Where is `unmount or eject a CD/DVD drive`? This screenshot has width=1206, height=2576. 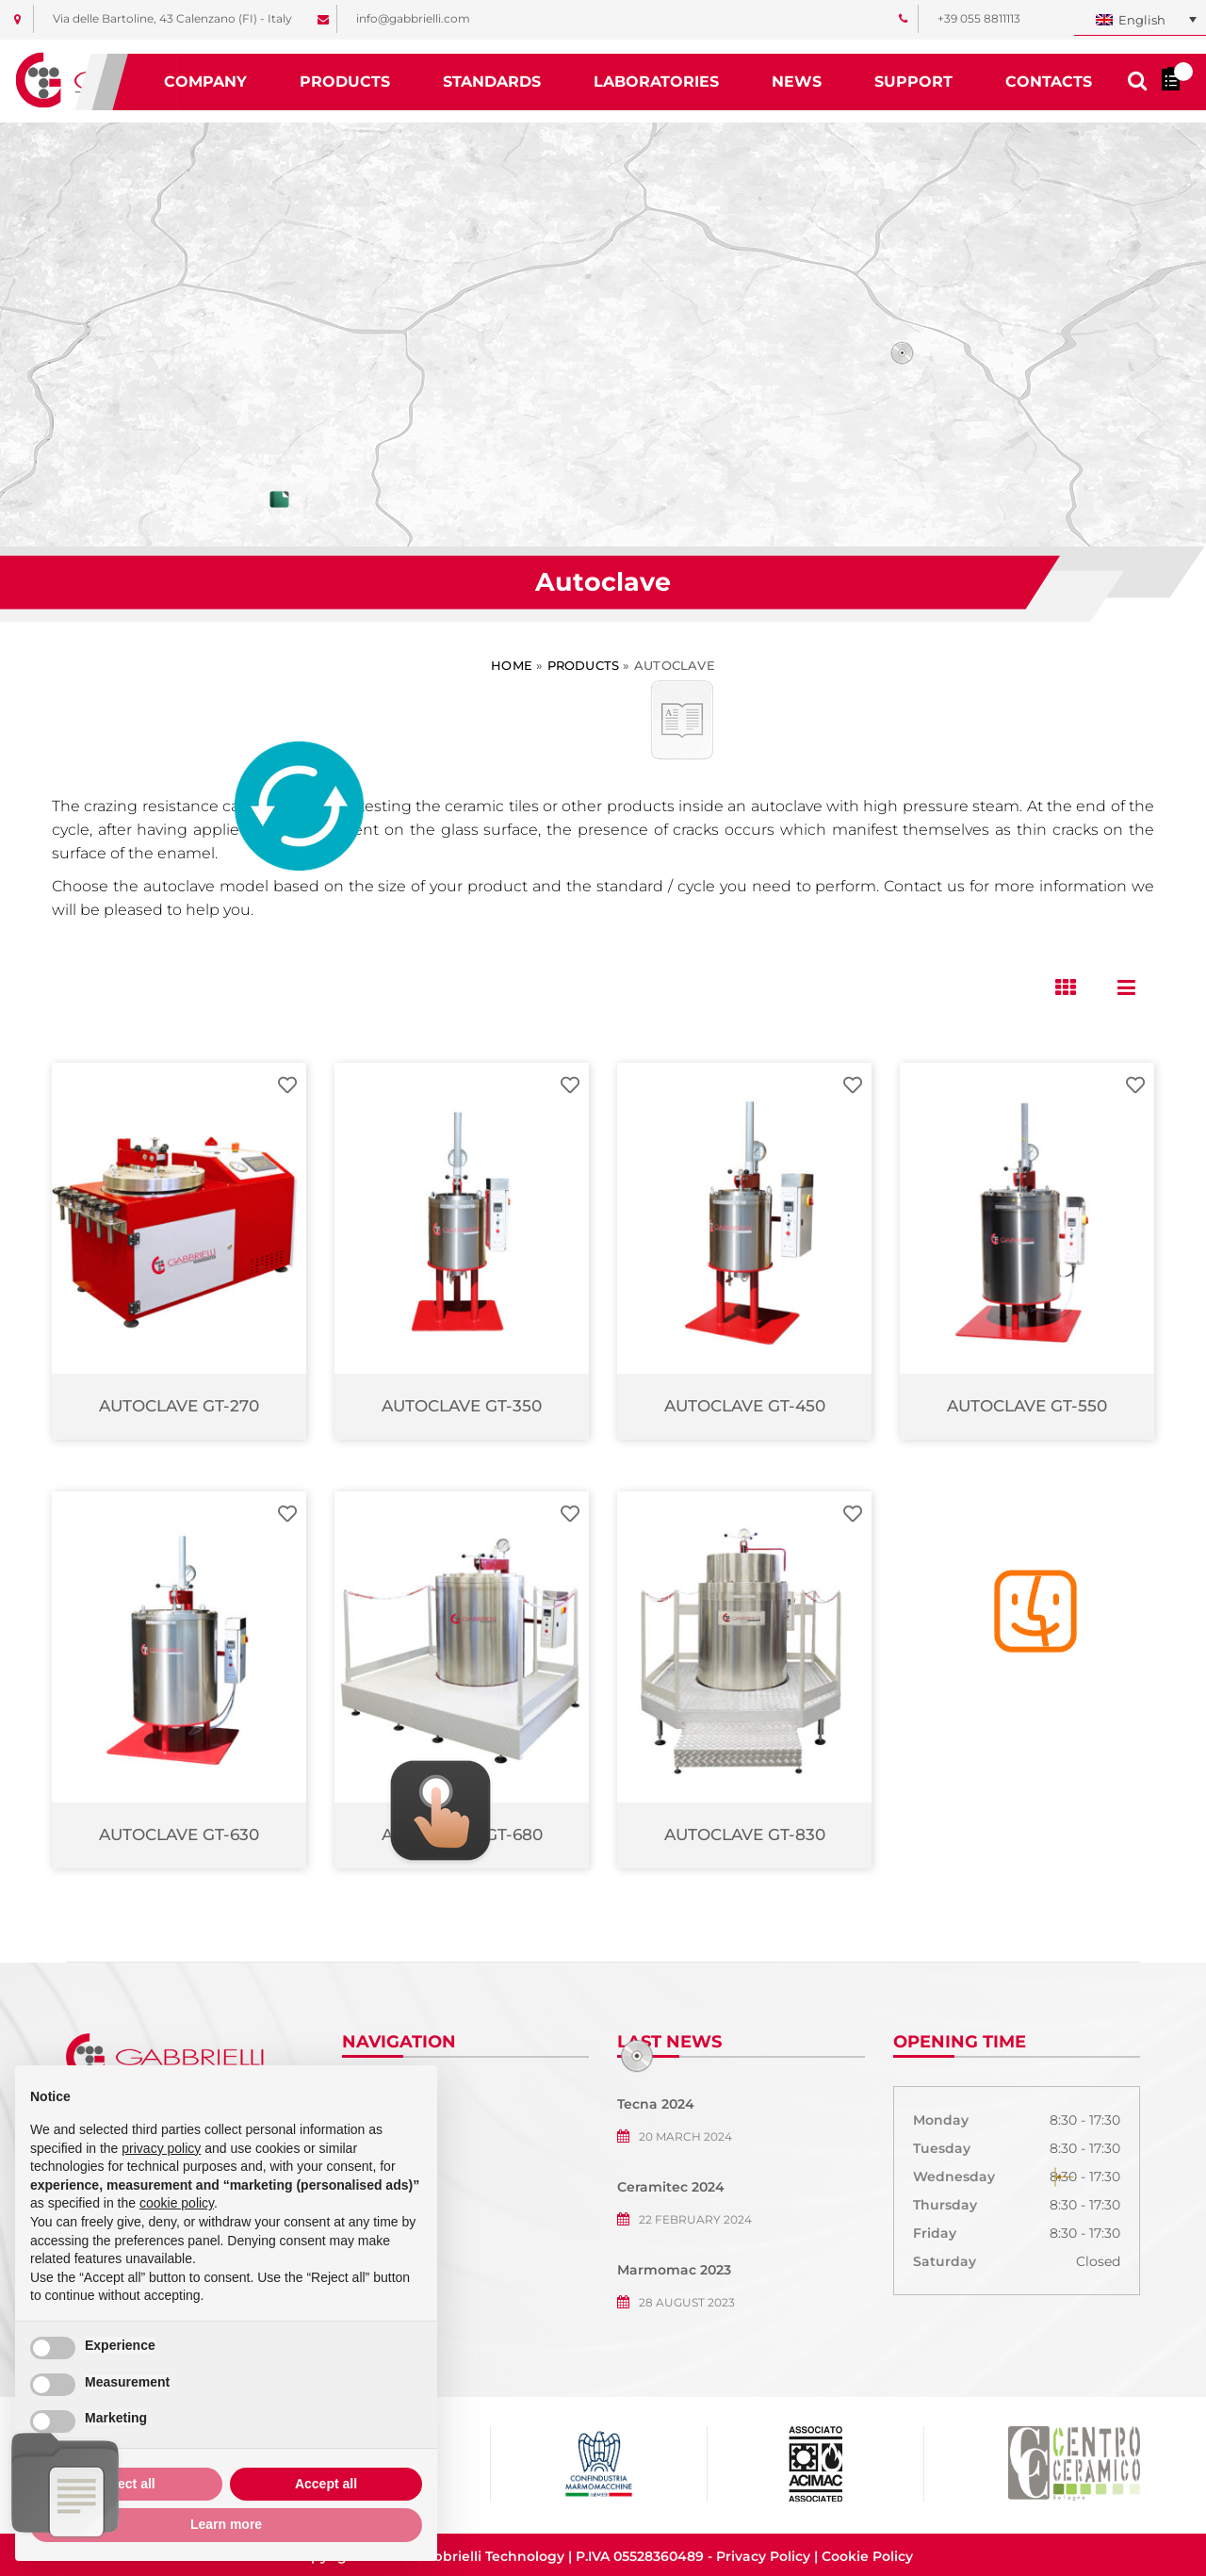 unmount or eject a CD/DVD drive is located at coordinates (902, 352).